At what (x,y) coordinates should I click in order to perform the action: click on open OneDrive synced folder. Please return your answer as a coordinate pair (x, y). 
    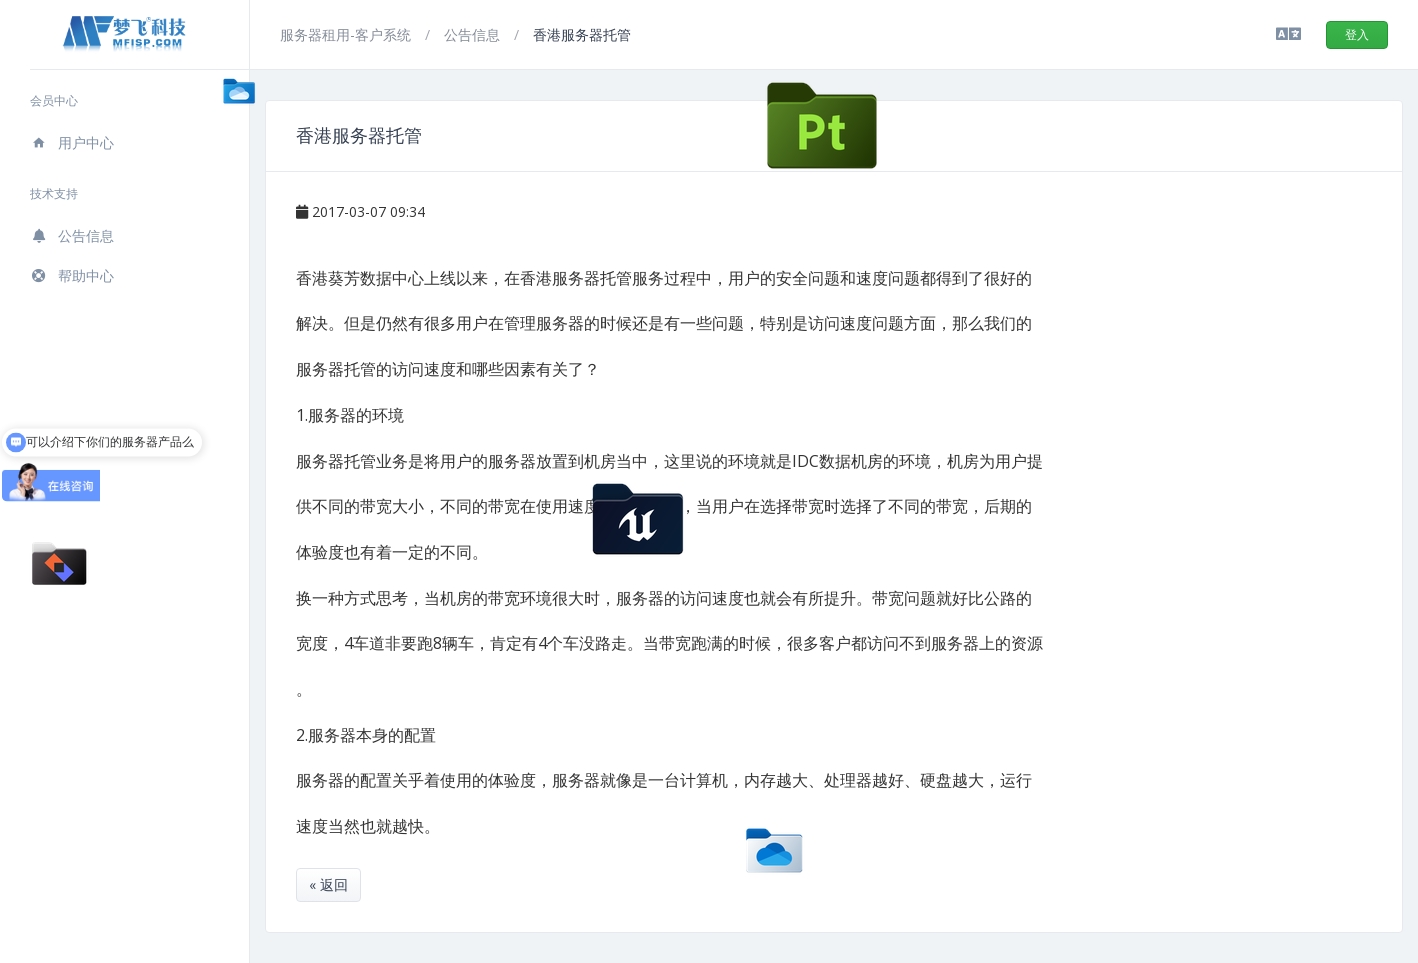
    Looking at the image, I should click on (239, 92).